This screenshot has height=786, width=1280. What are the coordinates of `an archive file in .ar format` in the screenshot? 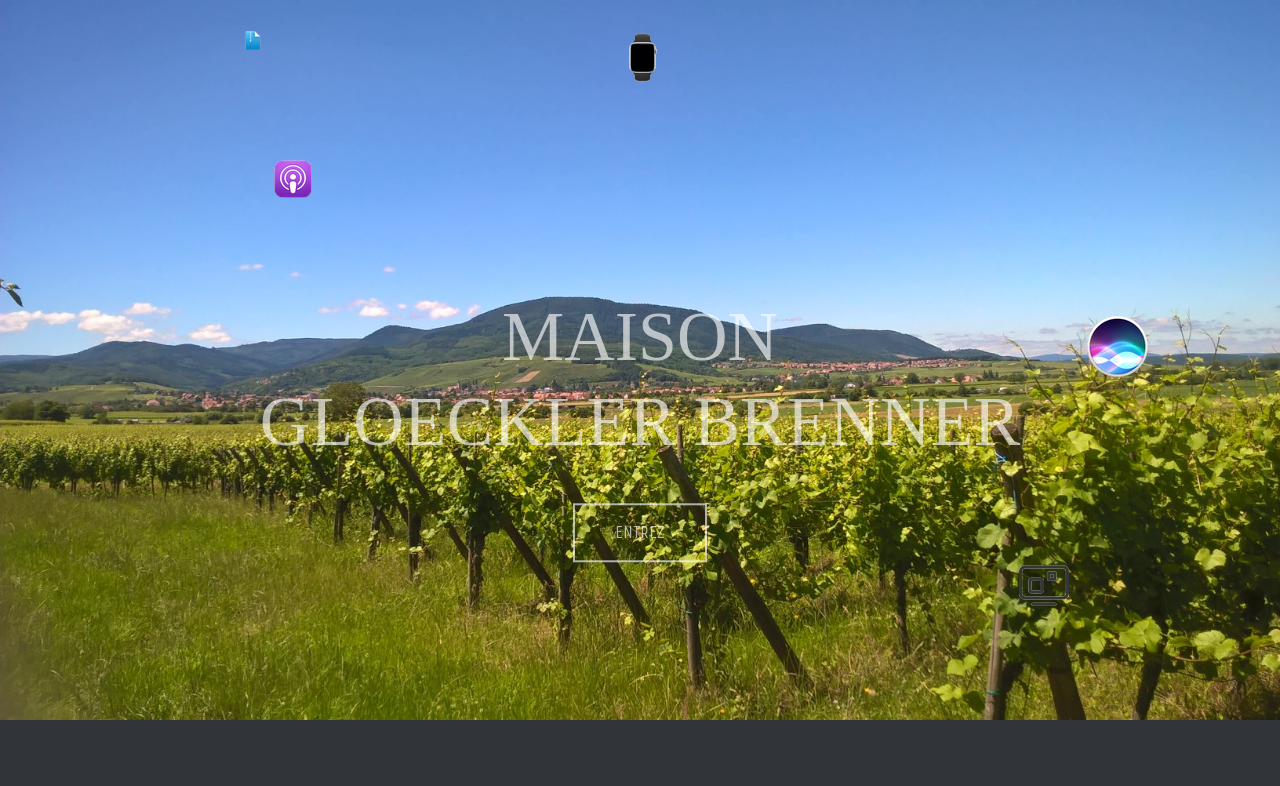 It's located at (253, 41).